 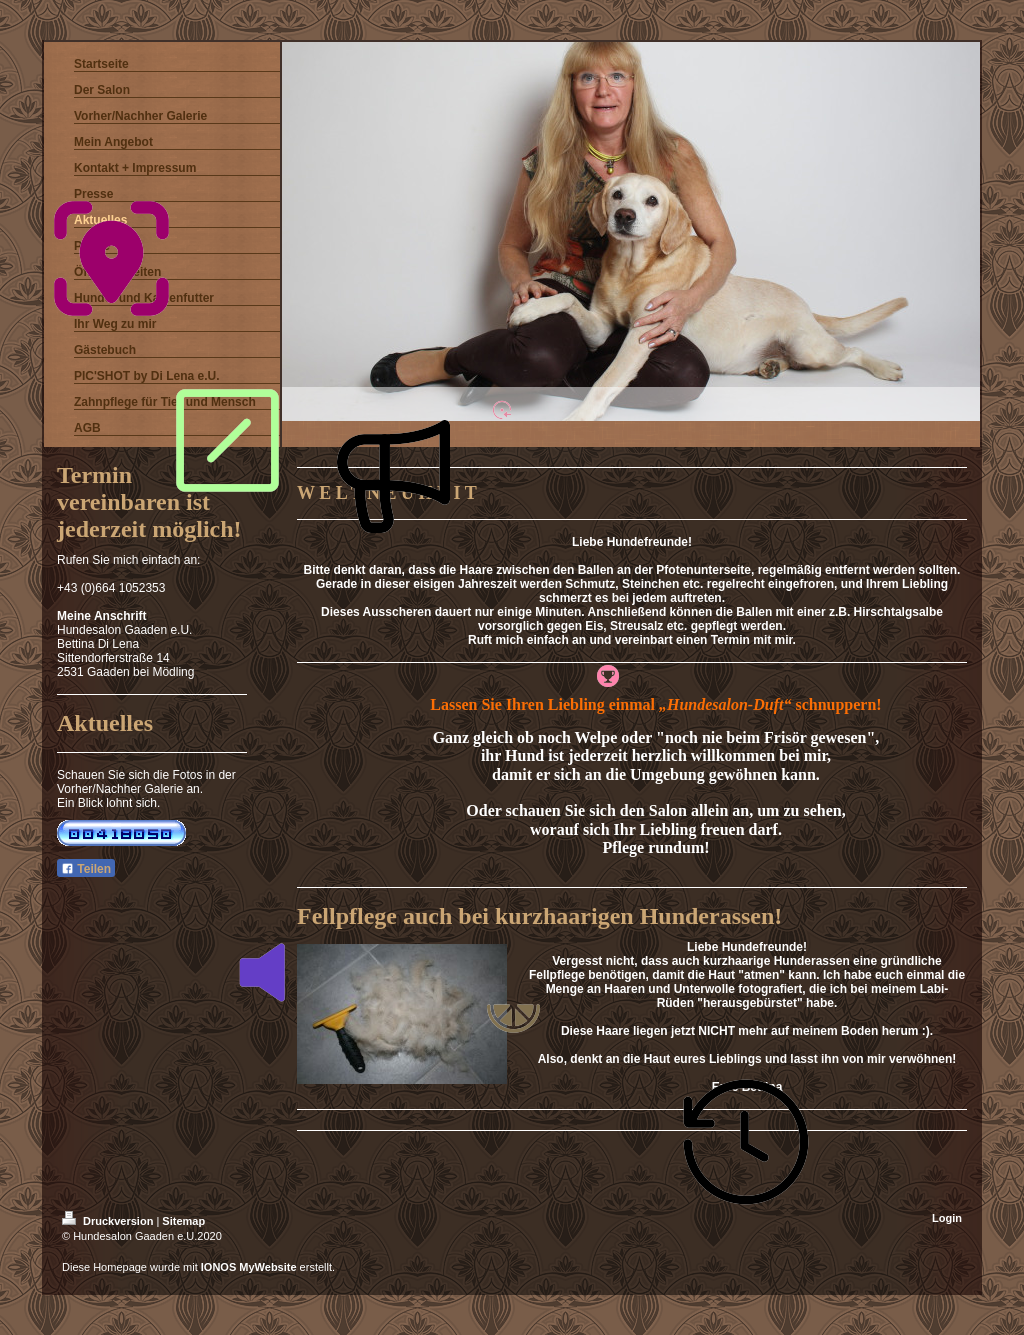 I want to click on indicates citrus or fruit-related content, so click(x=513, y=1014).